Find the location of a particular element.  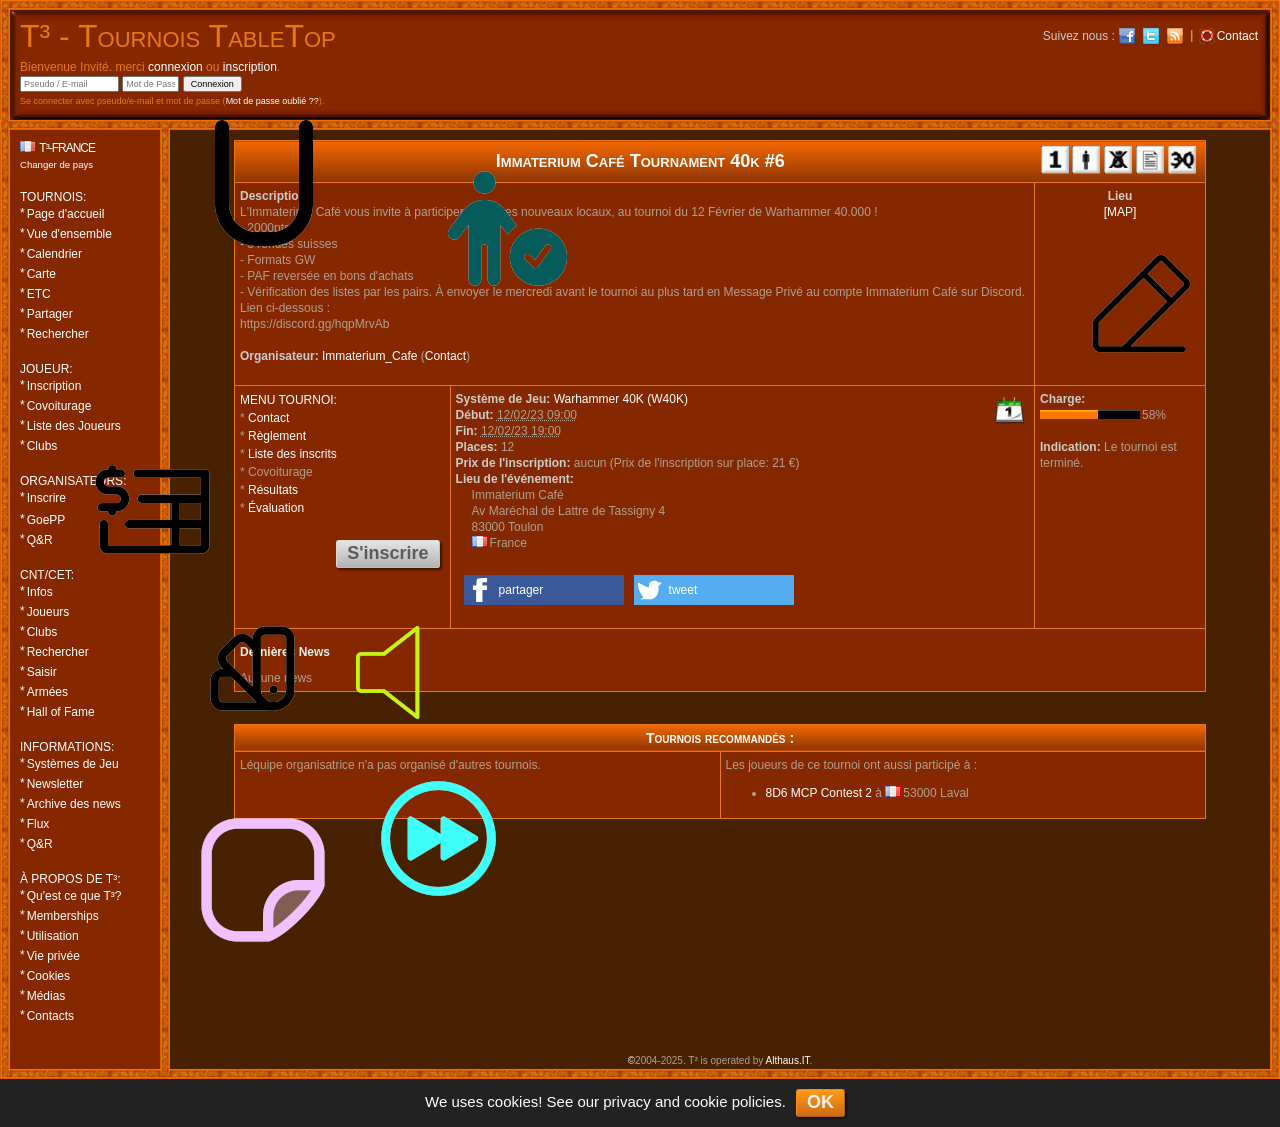

speaker with no audio output is located at coordinates (402, 672).